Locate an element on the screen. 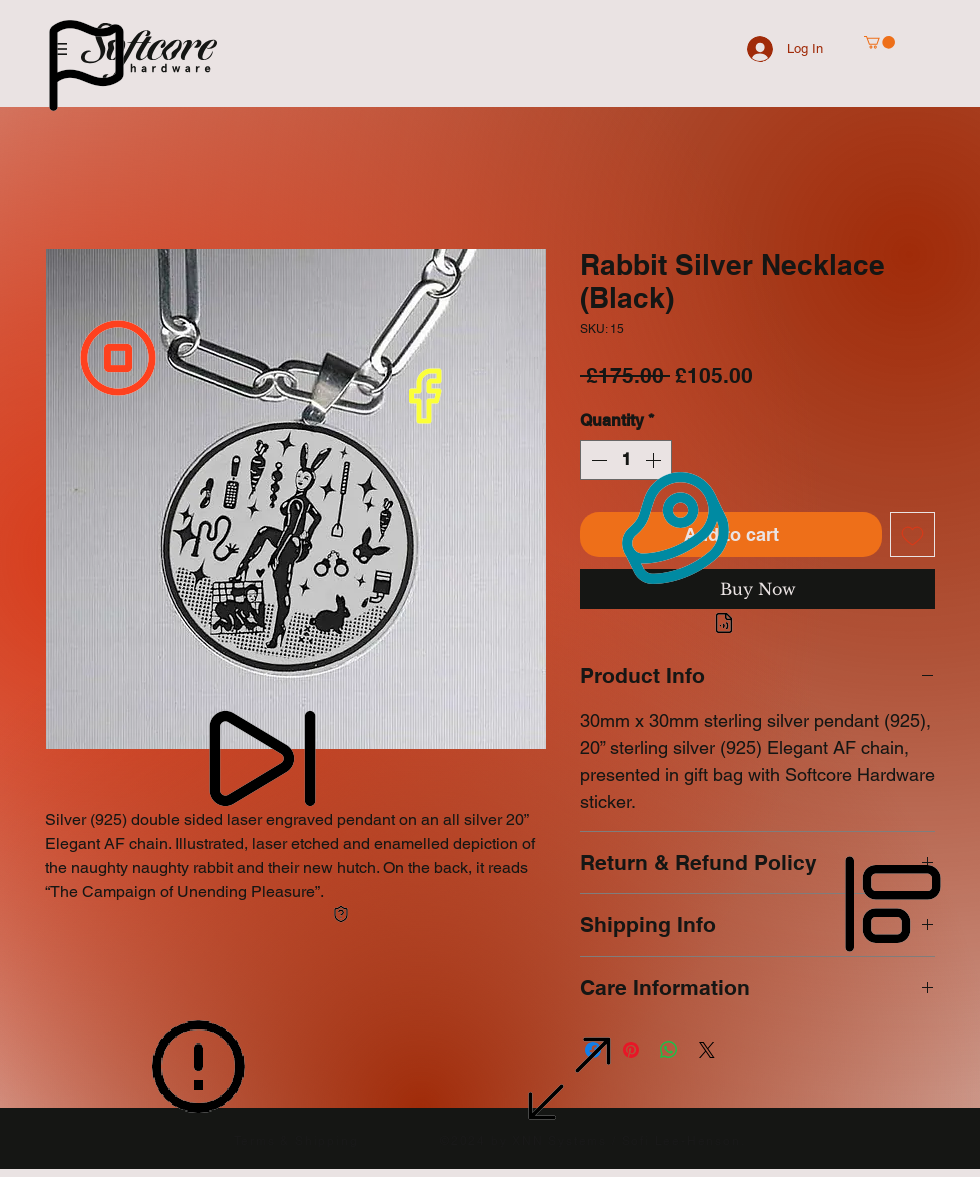 The image size is (980, 1177). open audio file is located at coordinates (724, 623).